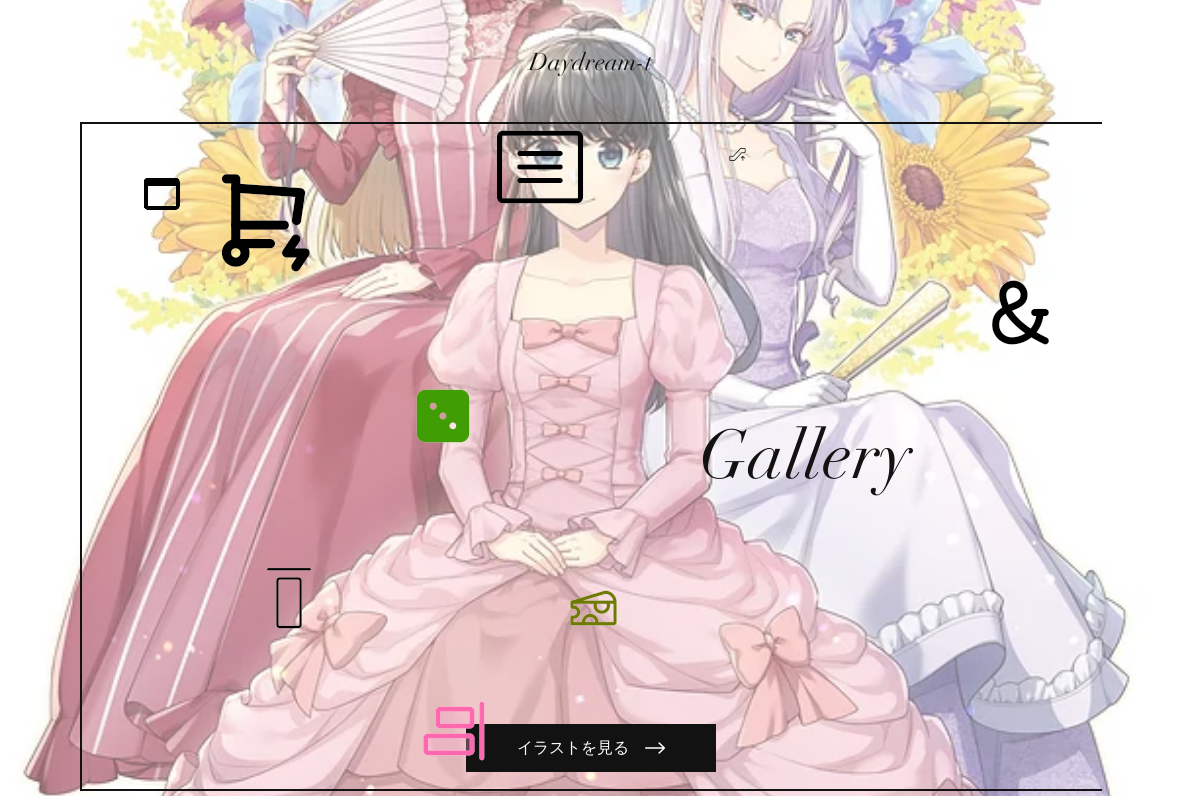 The image size is (1182, 796). I want to click on view article or document, so click(540, 167).